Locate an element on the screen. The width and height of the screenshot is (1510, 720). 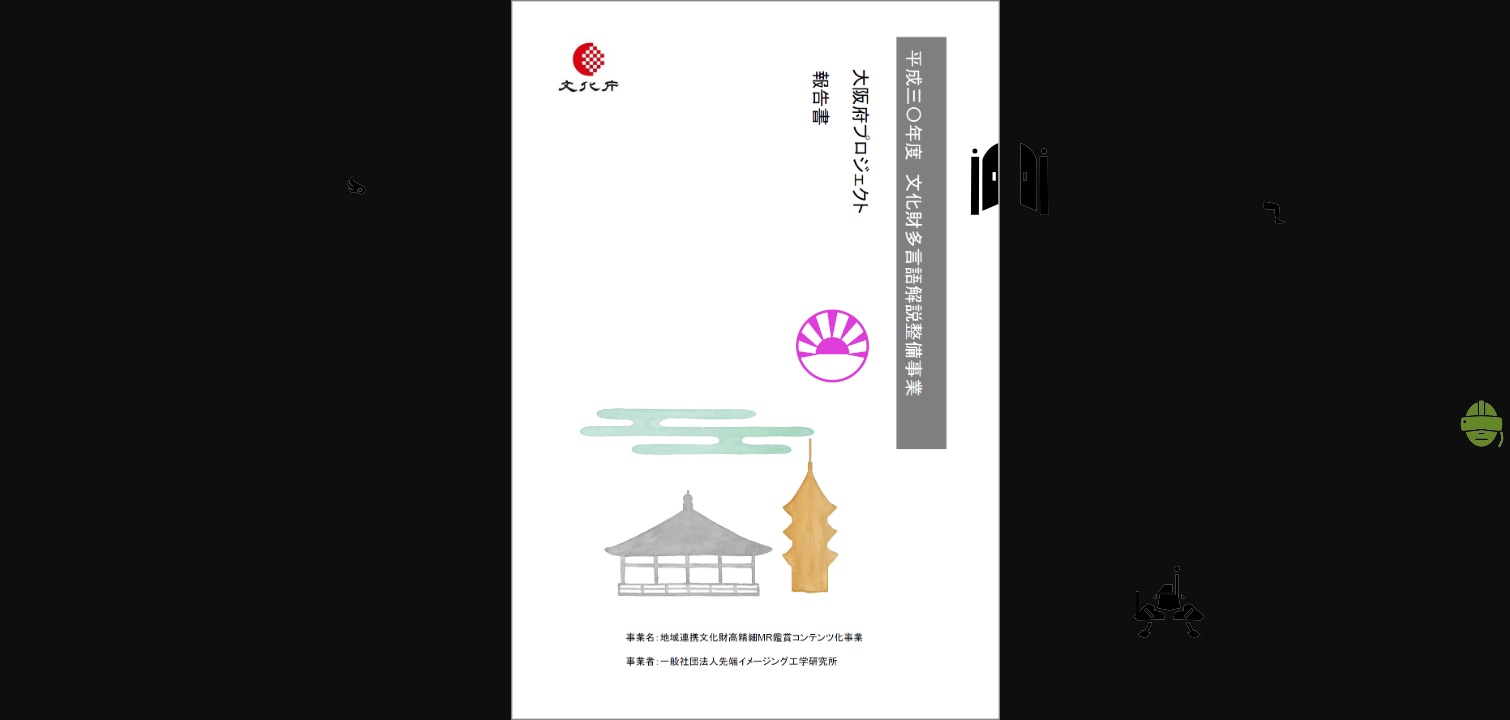
mars pathfinder rover or space exploration feature is located at coordinates (1169, 604).